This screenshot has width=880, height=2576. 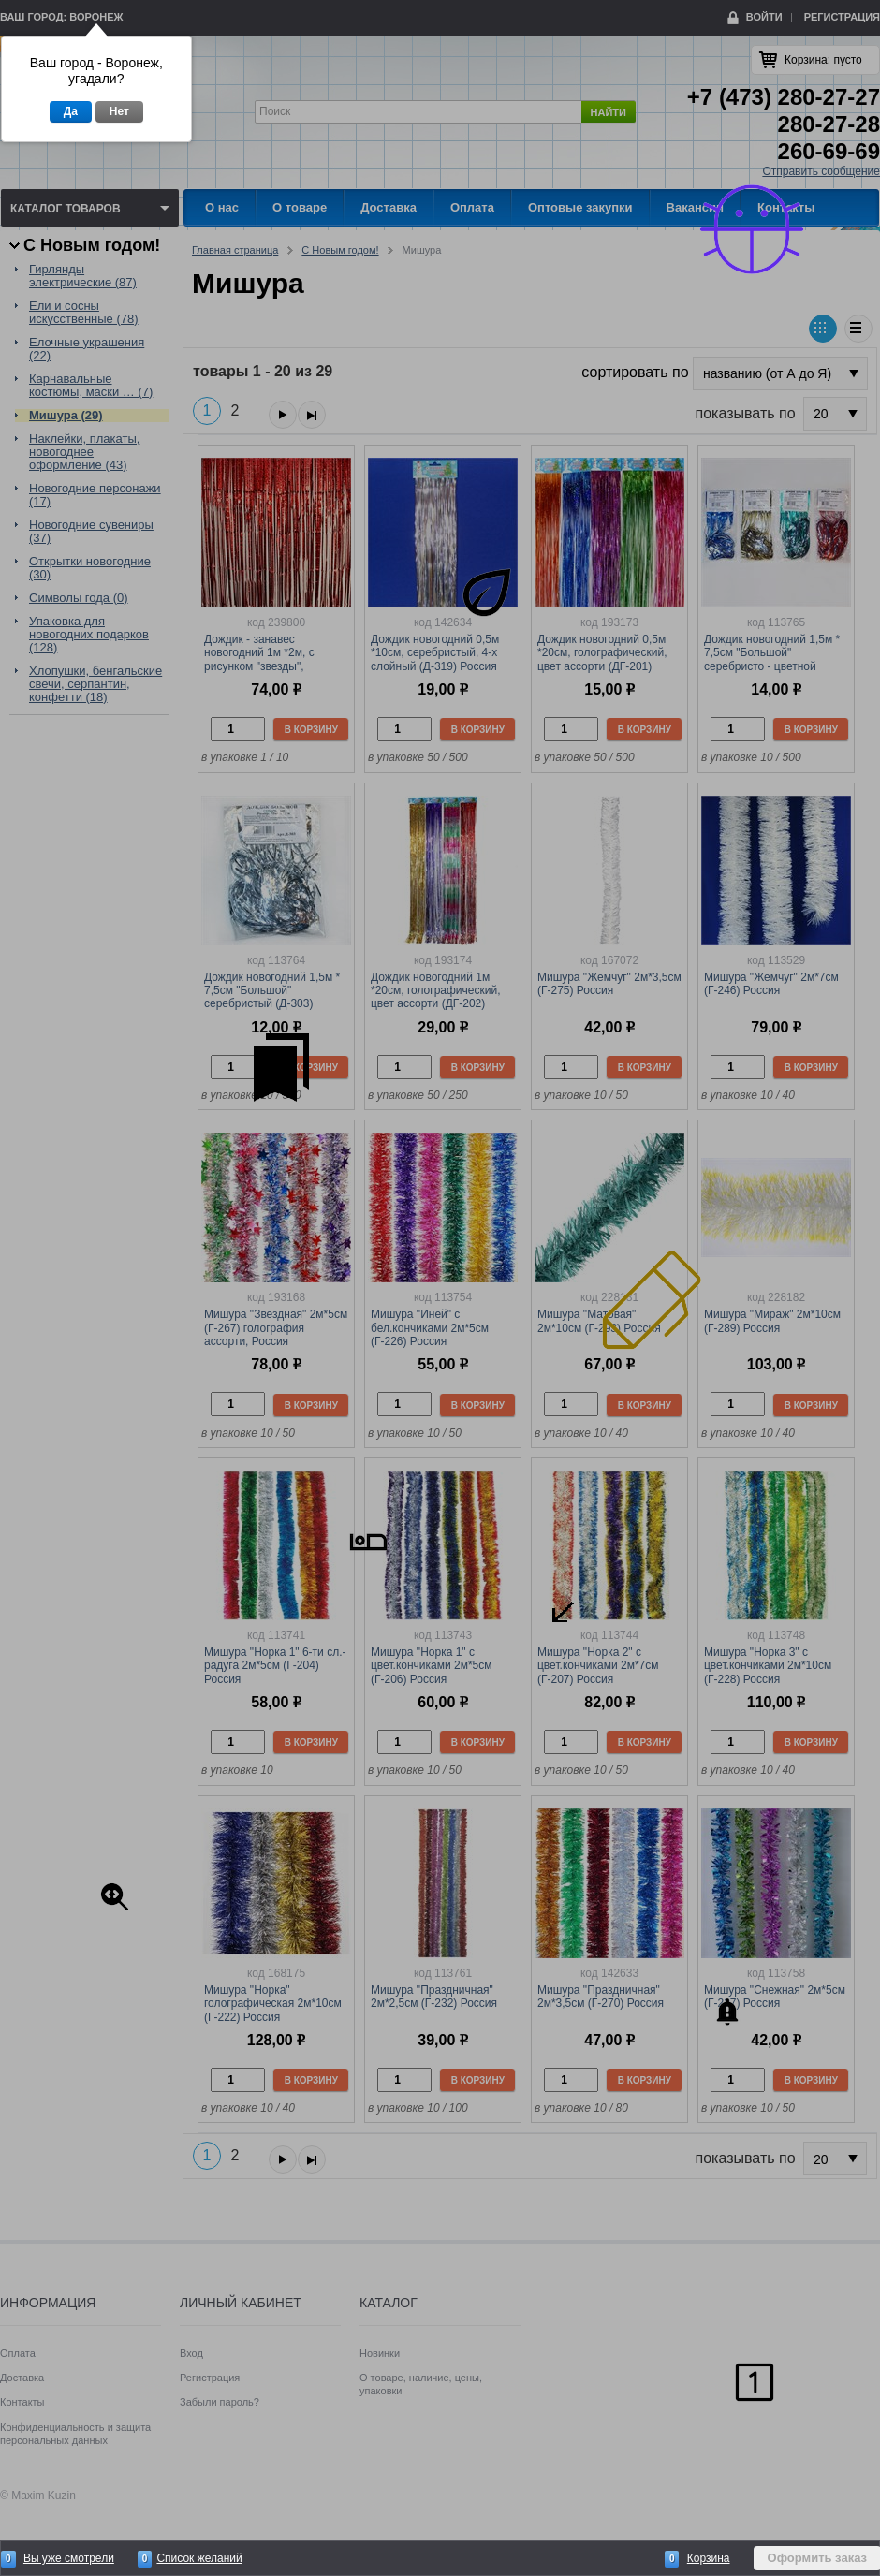 What do you see at coordinates (755, 2382) in the screenshot?
I see `indicates the first item or step in a sequence` at bounding box center [755, 2382].